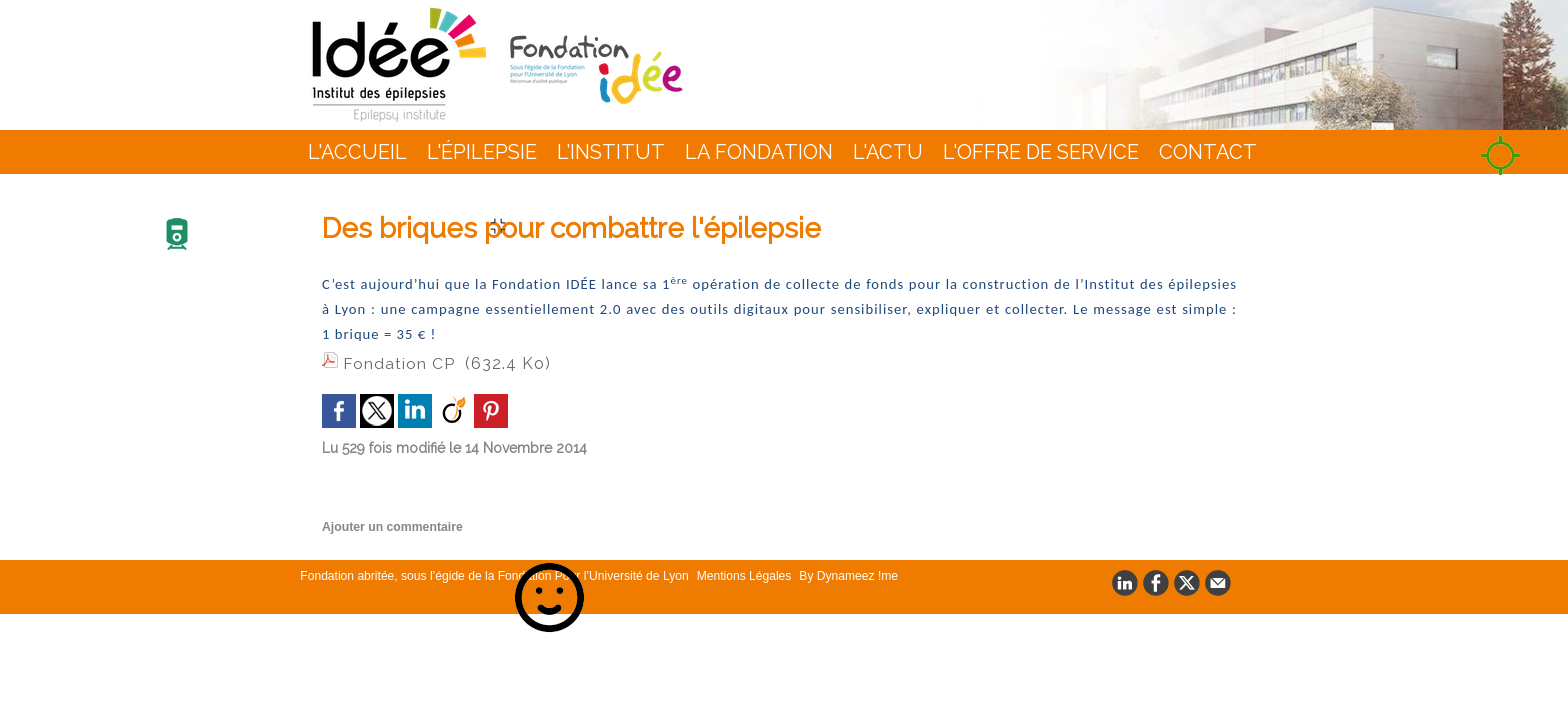 This screenshot has height=720, width=1568. I want to click on find my current location on the map, so click(1500, 155).